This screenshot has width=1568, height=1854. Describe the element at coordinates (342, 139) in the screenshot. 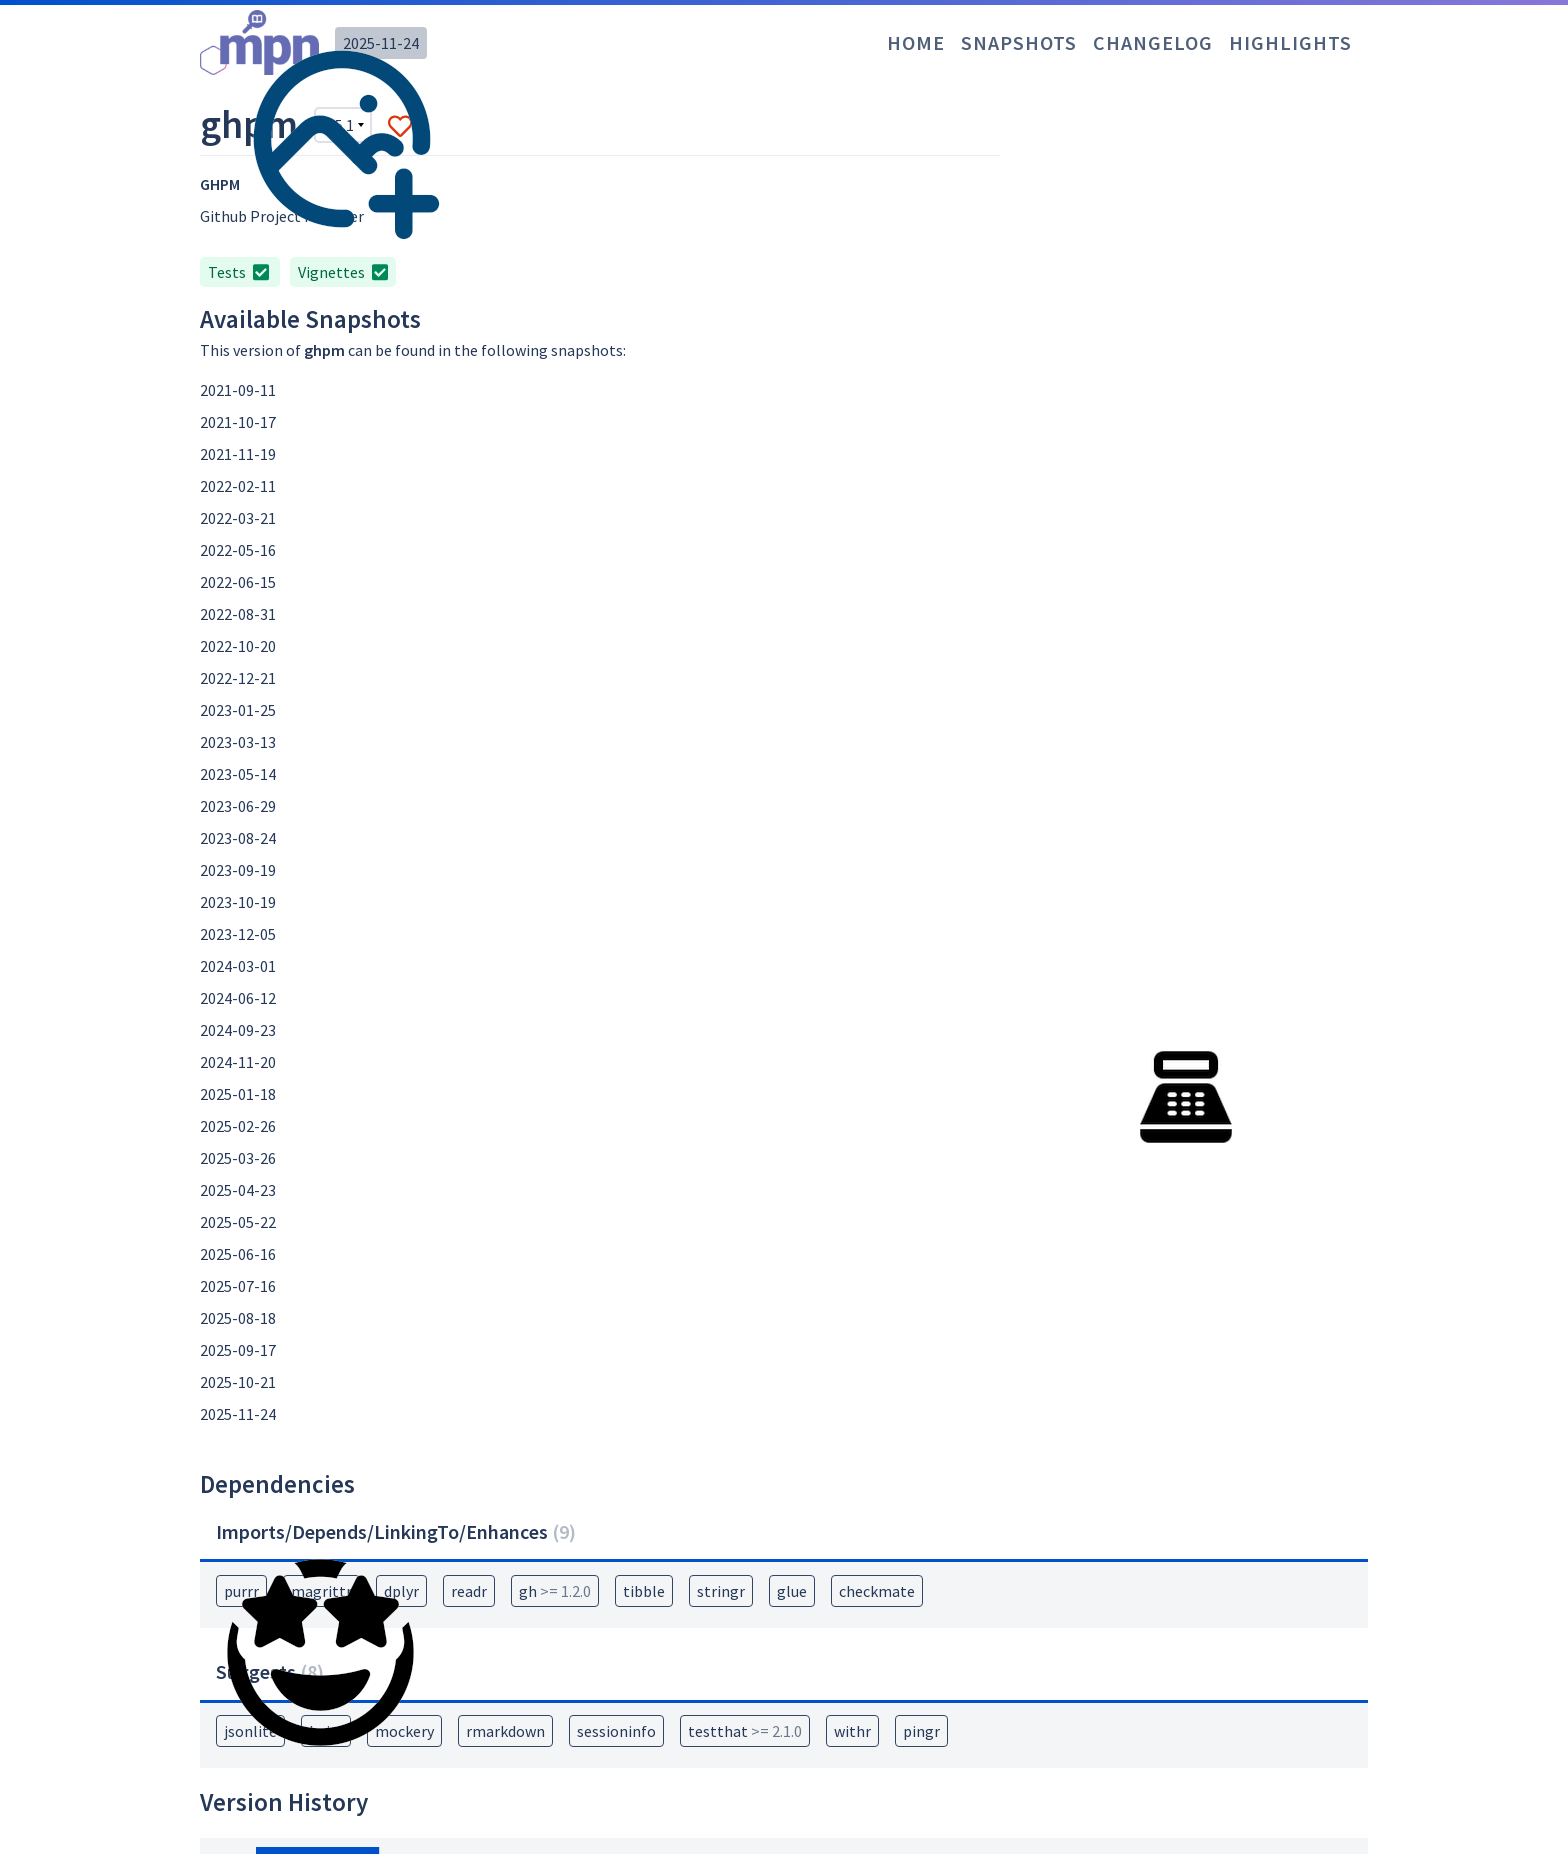

I see `add a new photo to your collection` at that location.